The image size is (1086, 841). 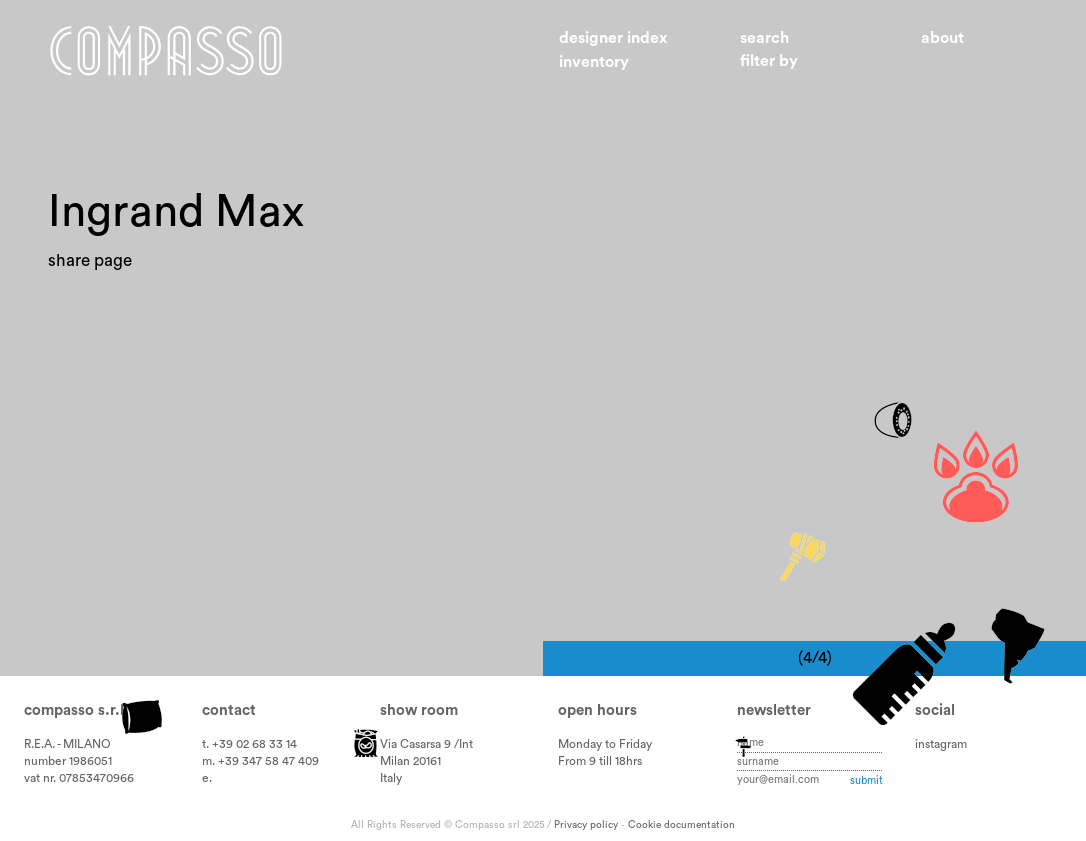 I want to click on snack or food item in a game inventory, so click(x=366, y=743).